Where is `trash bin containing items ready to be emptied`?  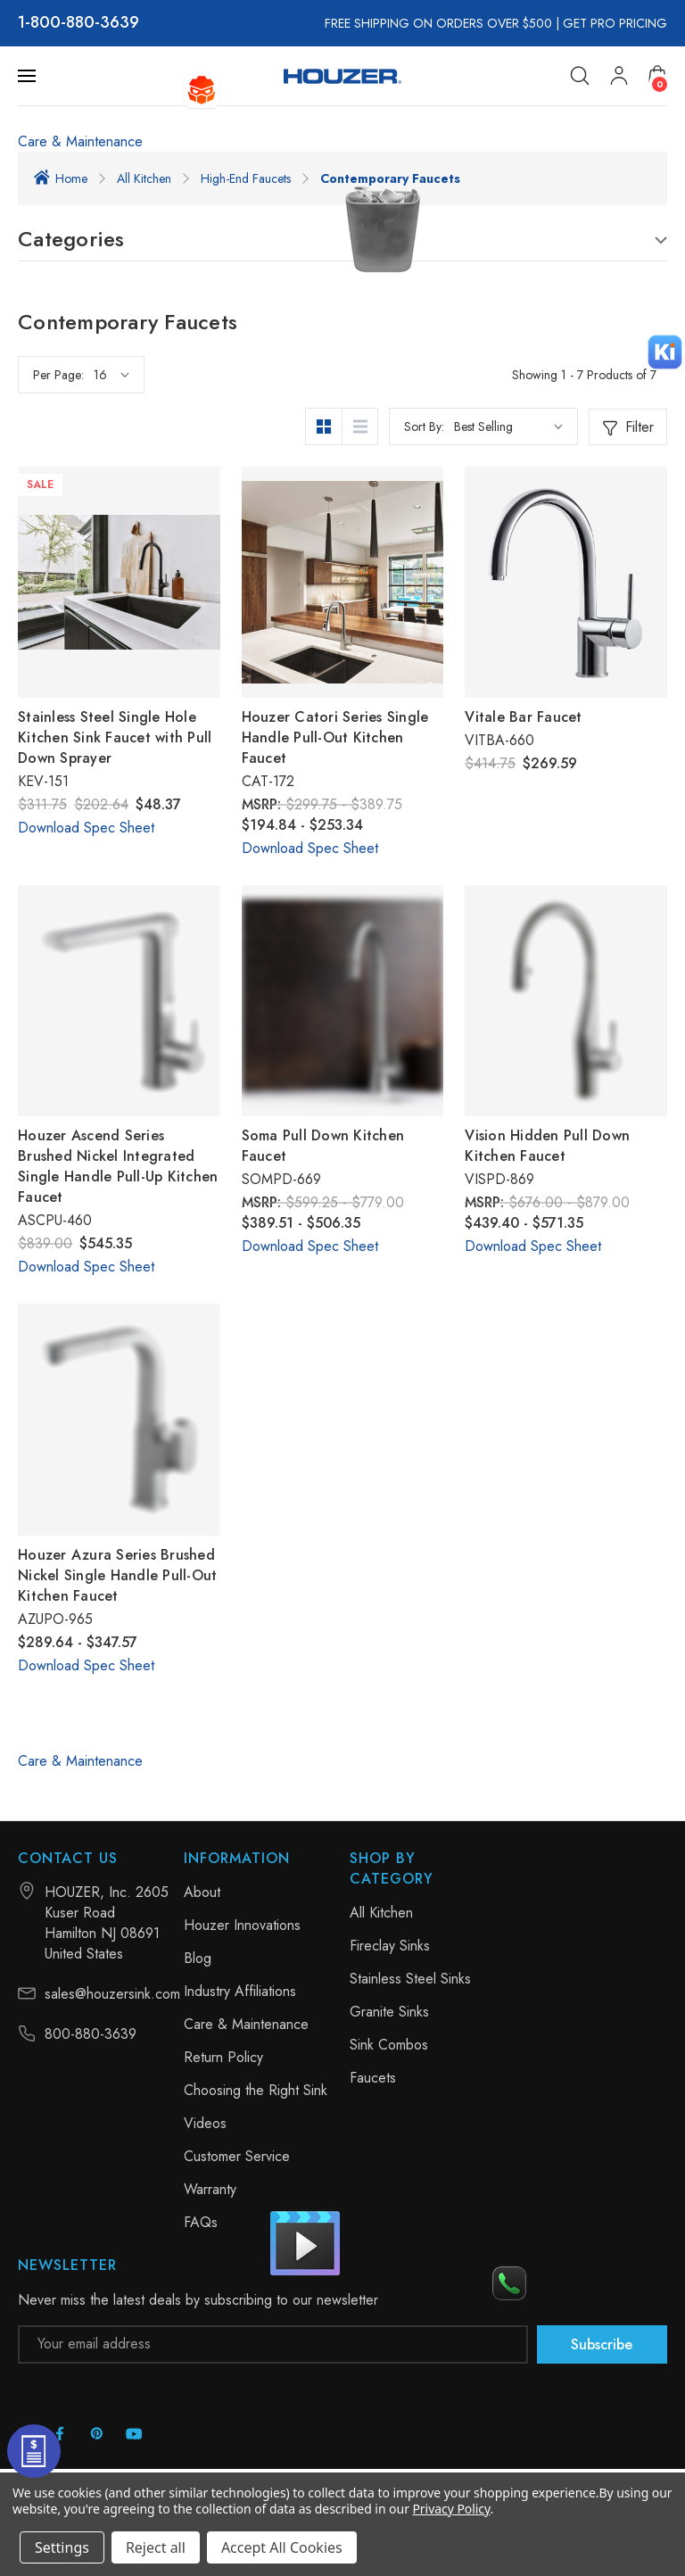
trash bin containing items ready to be emptied is located at coordinates (383, 230).